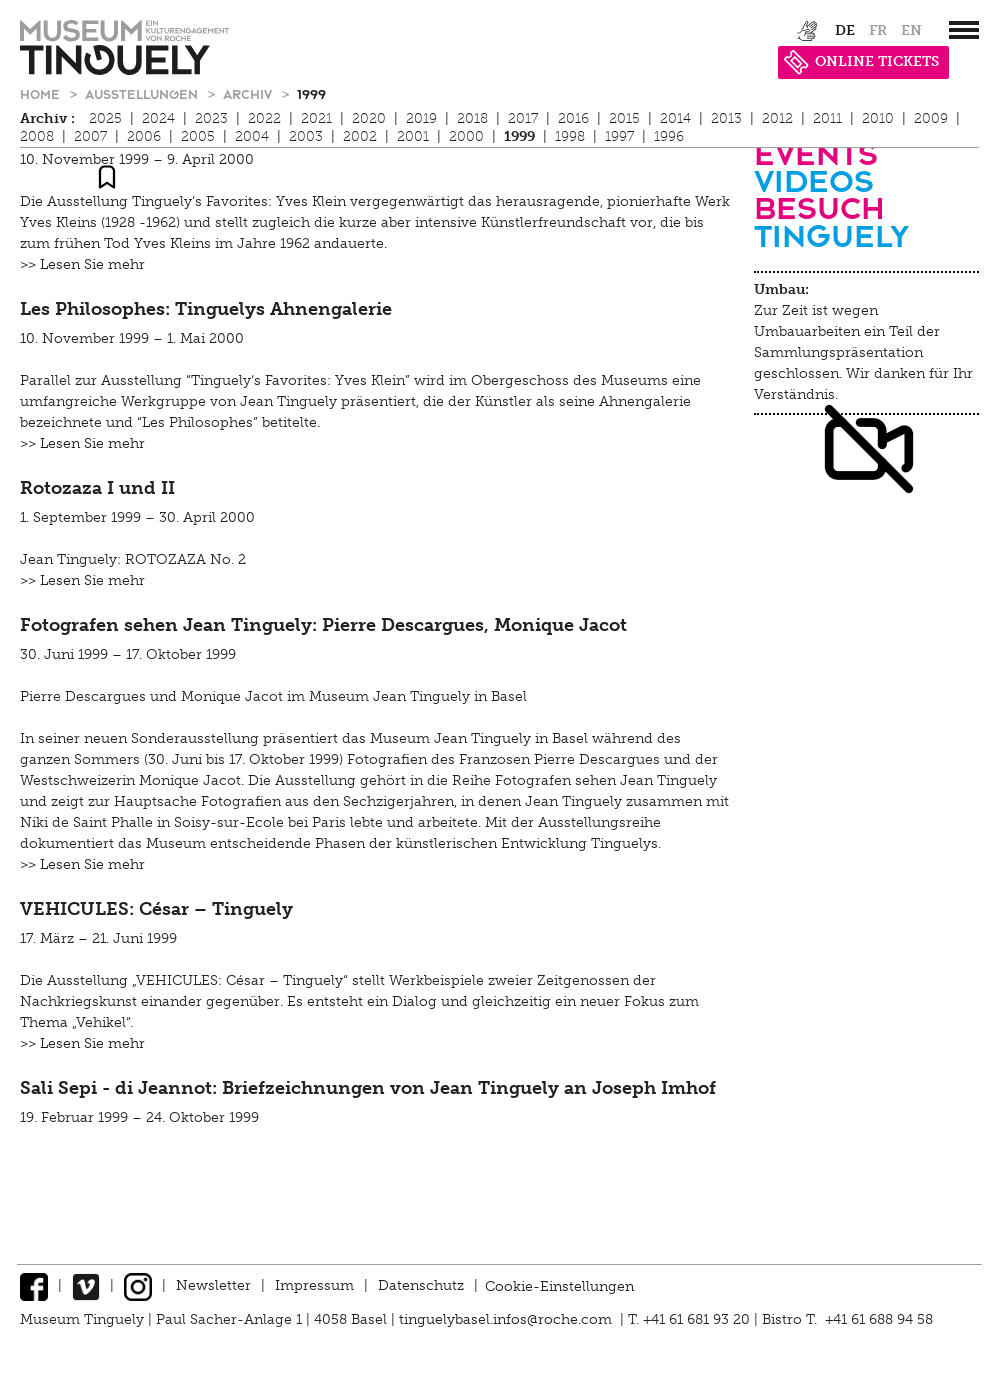 This screenshot has height=1379, width=999. Describe the element at coordinates (869, 449) in the screenshot. I see `turn off camera or disable video` at that location.